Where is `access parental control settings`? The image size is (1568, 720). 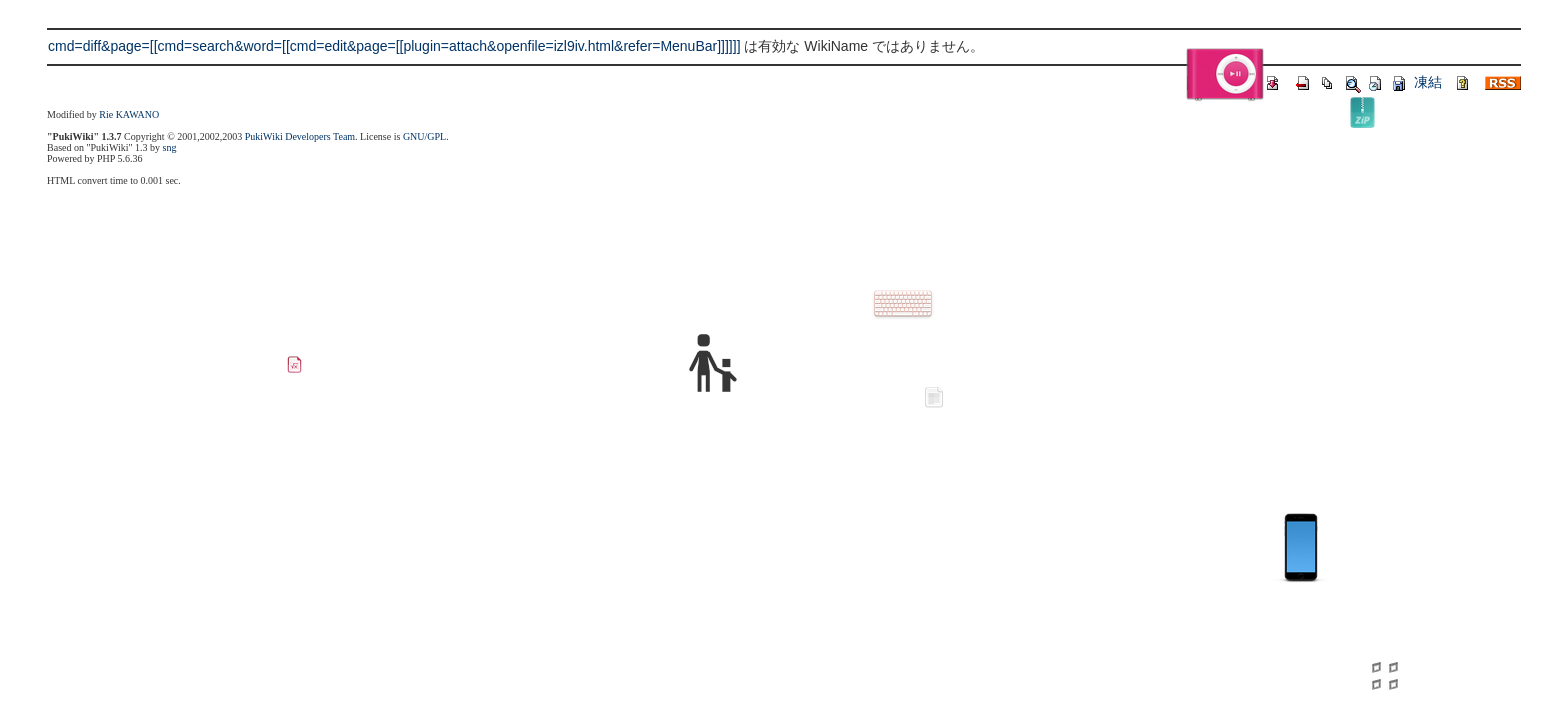
access parental control settings is located at coordinates (714, 363).